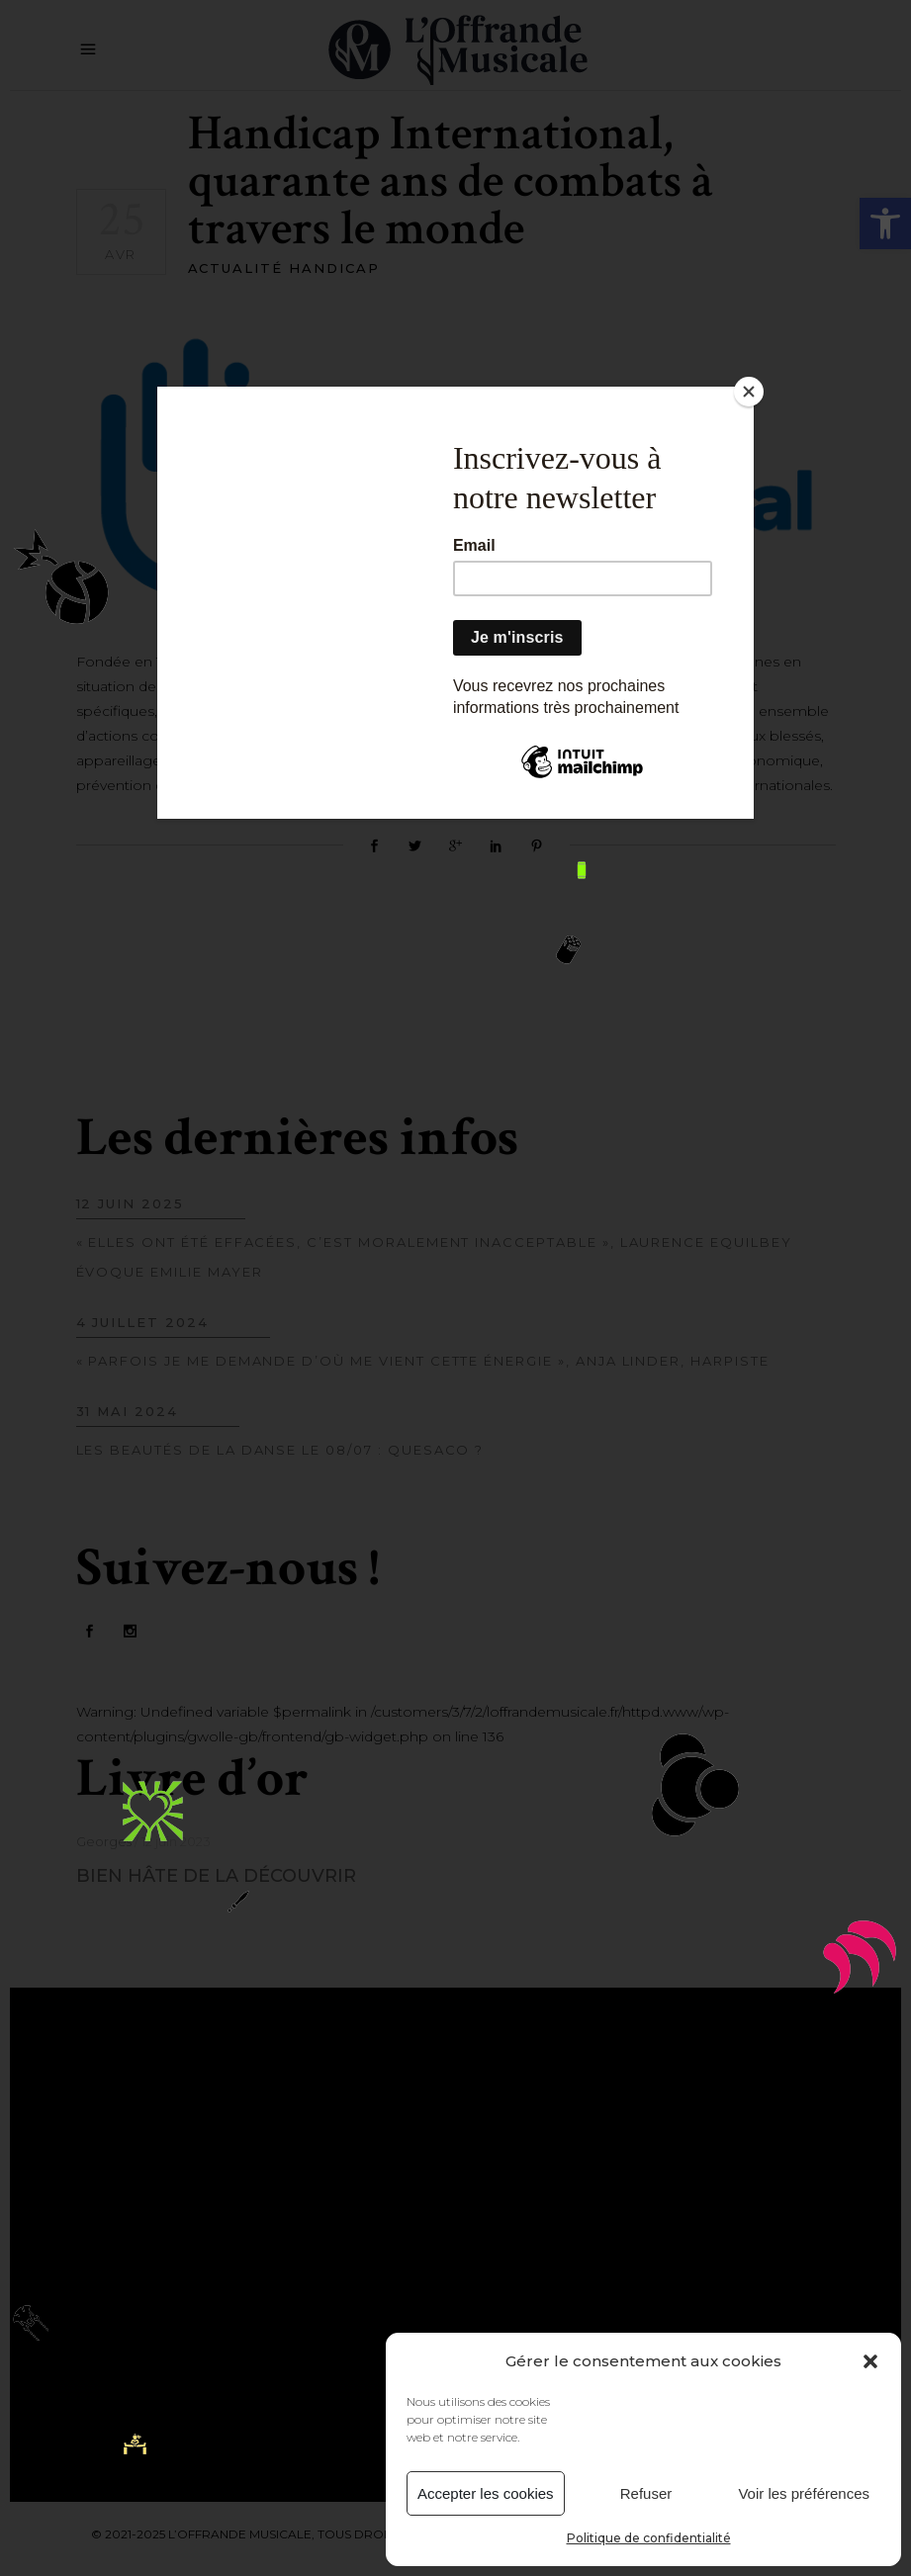  What do you see at coordinates (582, 870) in the screenshot?
I see `select a beverage or drink item` at bounding box center [582, 870].